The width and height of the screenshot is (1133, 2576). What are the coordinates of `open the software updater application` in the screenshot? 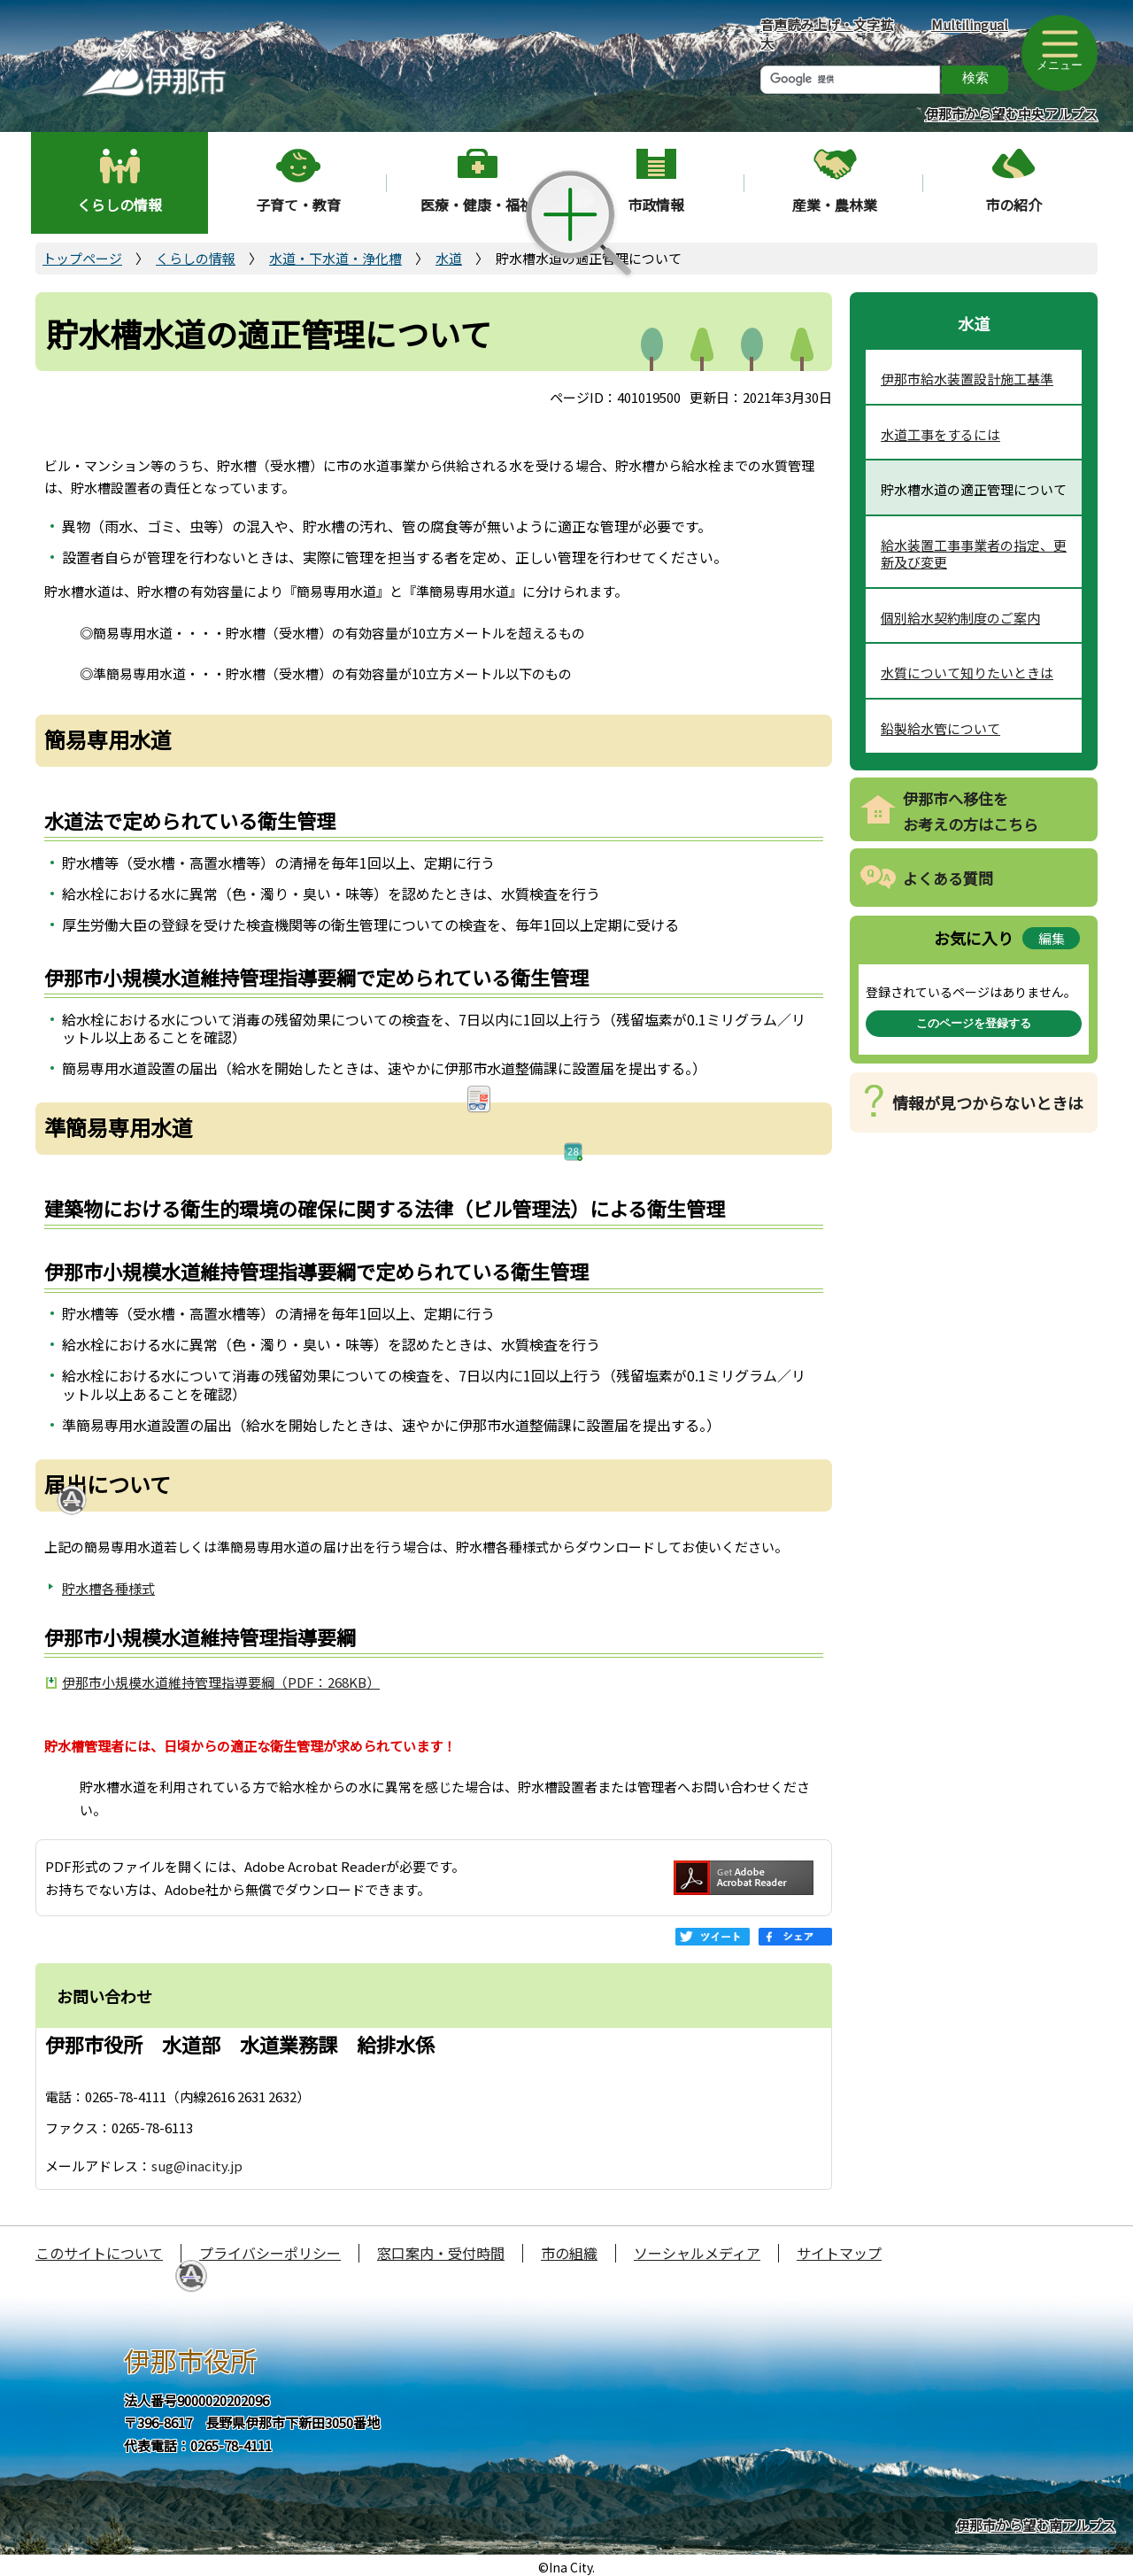 It's located at (72, 1500).